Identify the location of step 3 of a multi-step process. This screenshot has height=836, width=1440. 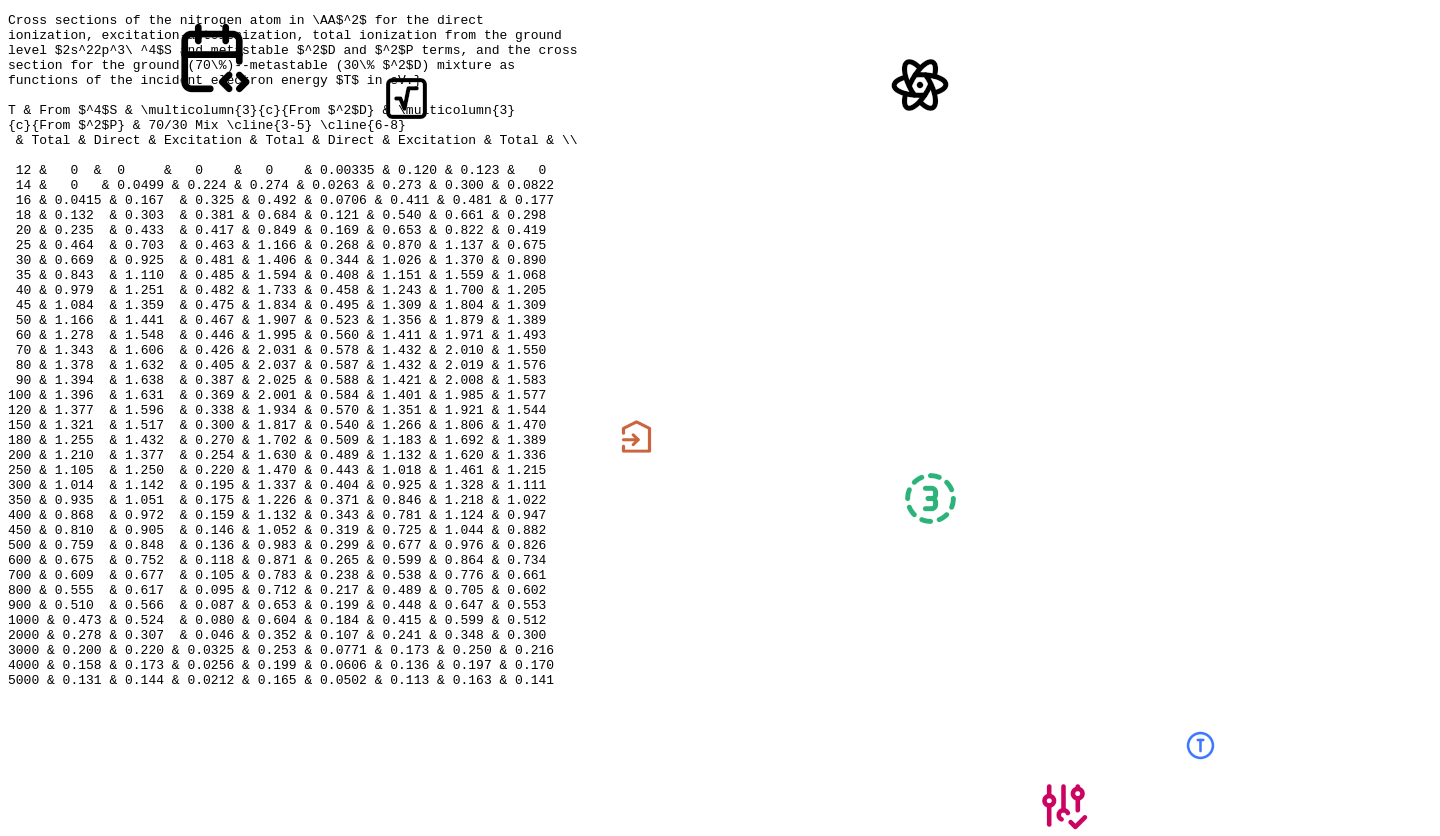
(930, 498).